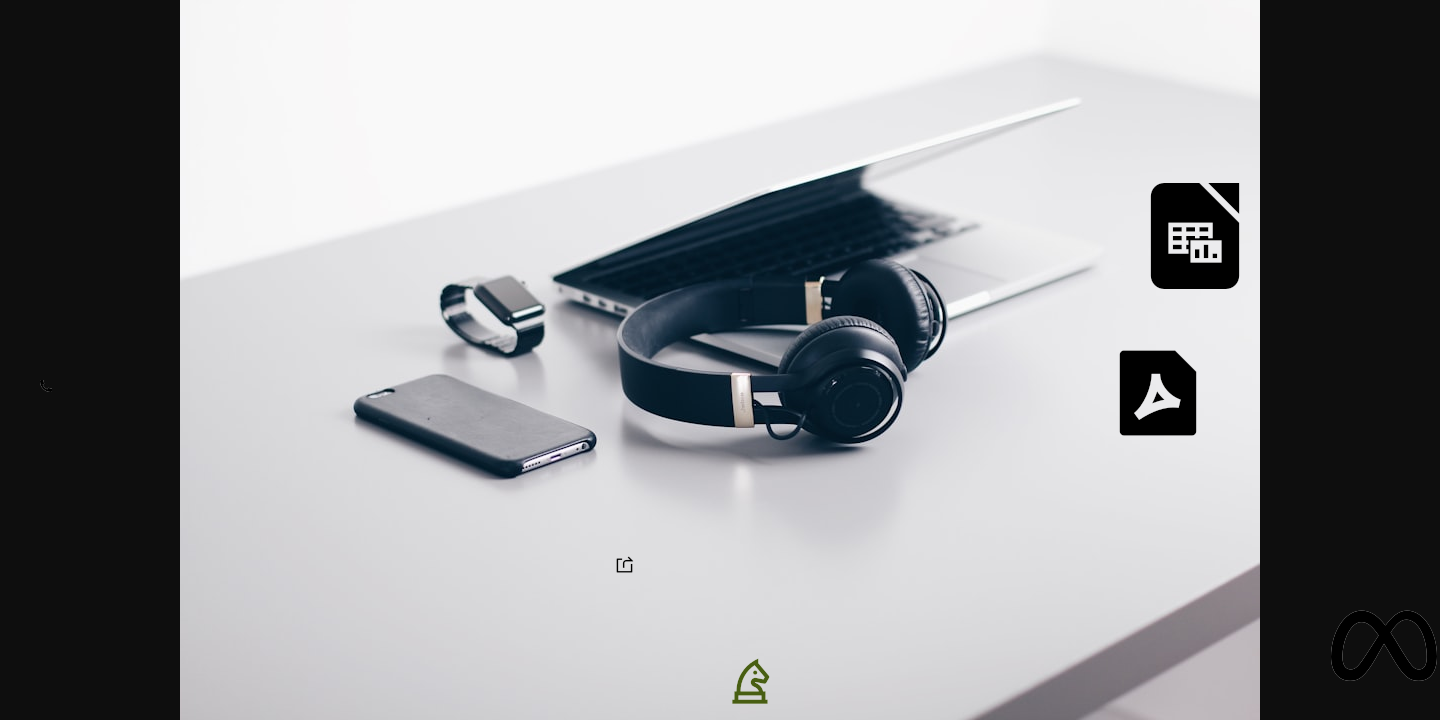 The image size is (1440, 720). I want to click on make a phone call, so click(46, 386).